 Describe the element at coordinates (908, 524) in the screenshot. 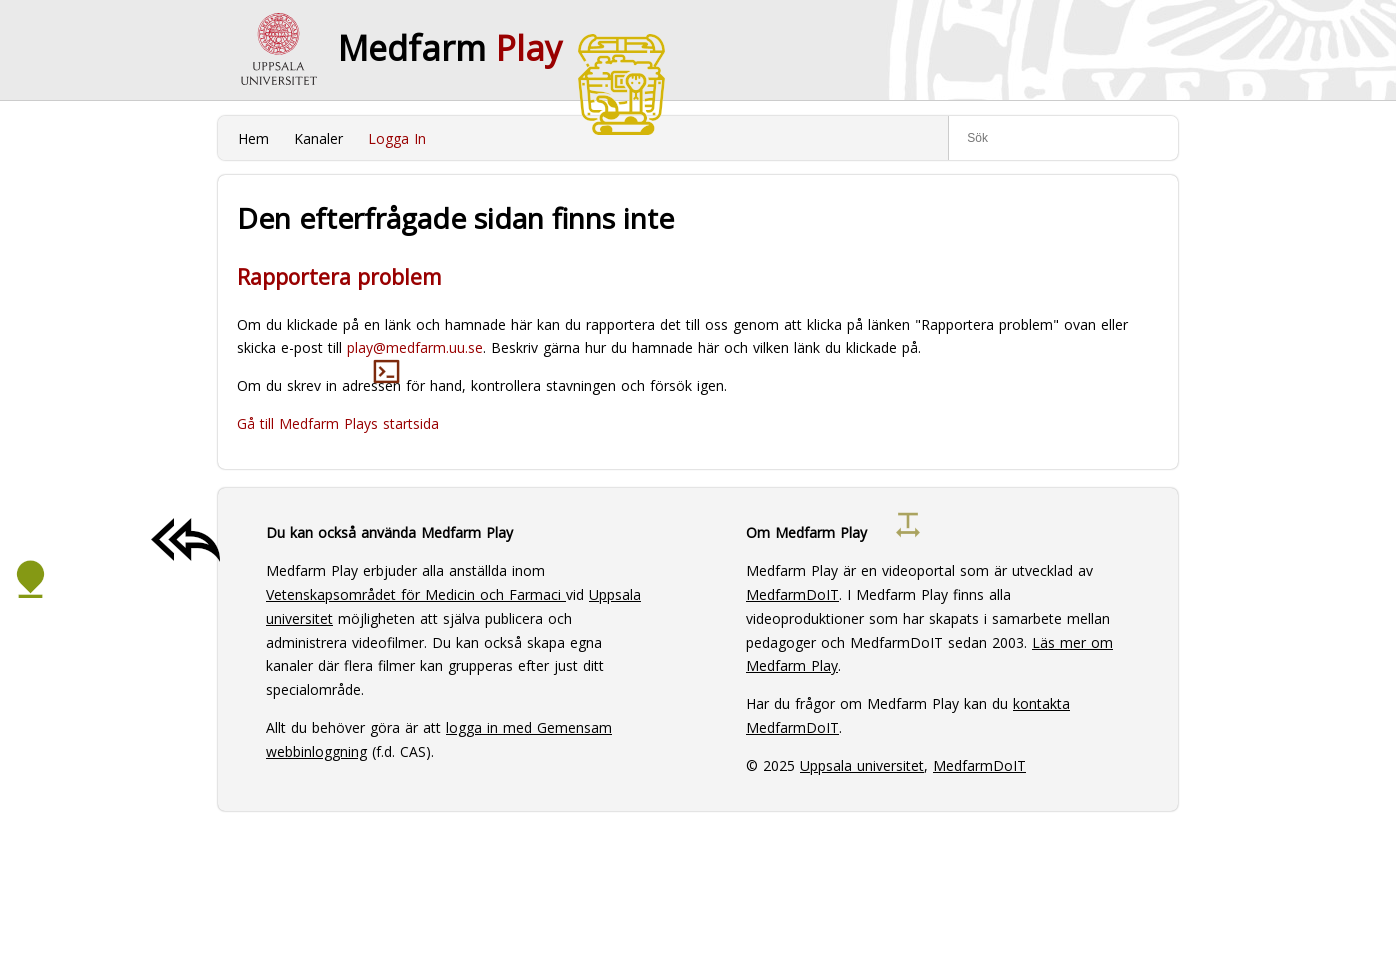

I see `adjust horizontal text spacing or letter tracking` at that location.